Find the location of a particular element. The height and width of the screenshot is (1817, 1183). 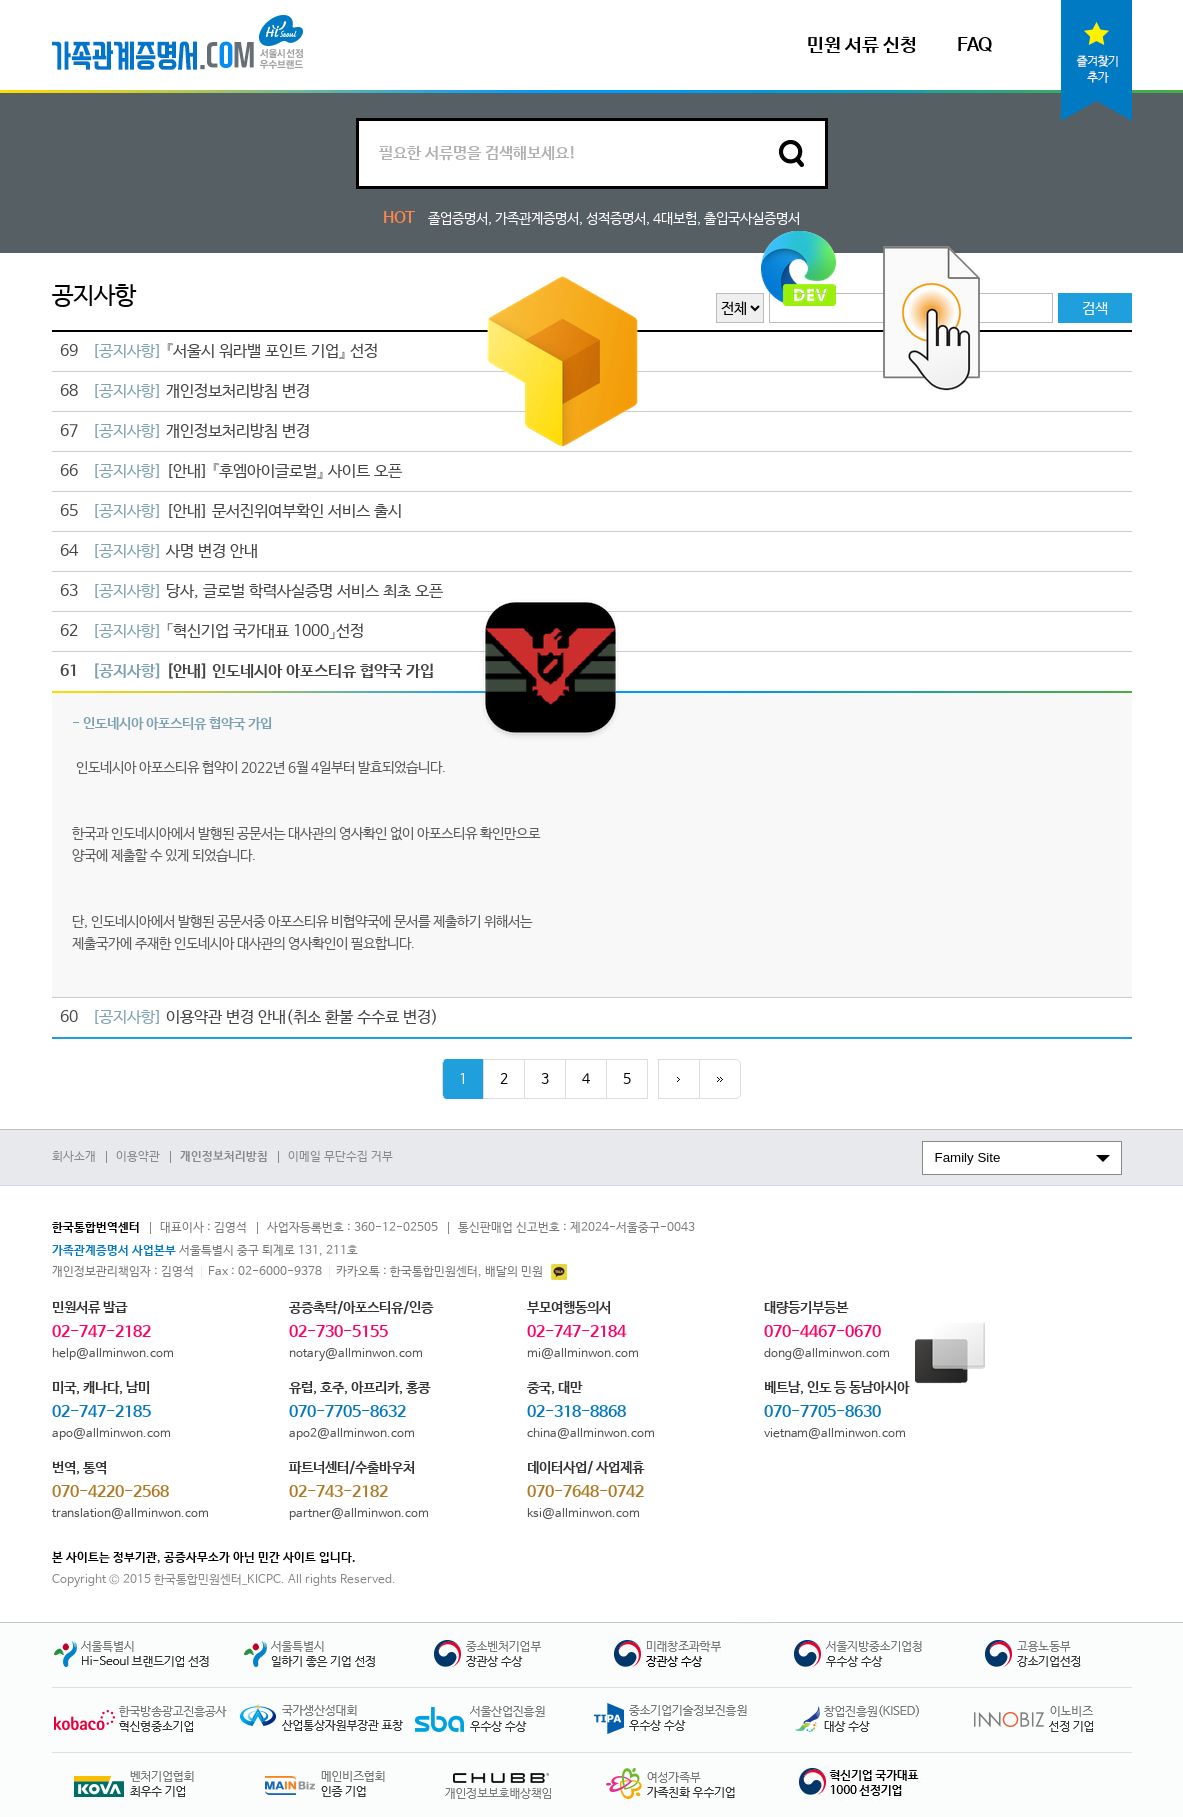

open microsoft edge developer browser is located at coordinates (798, 268).